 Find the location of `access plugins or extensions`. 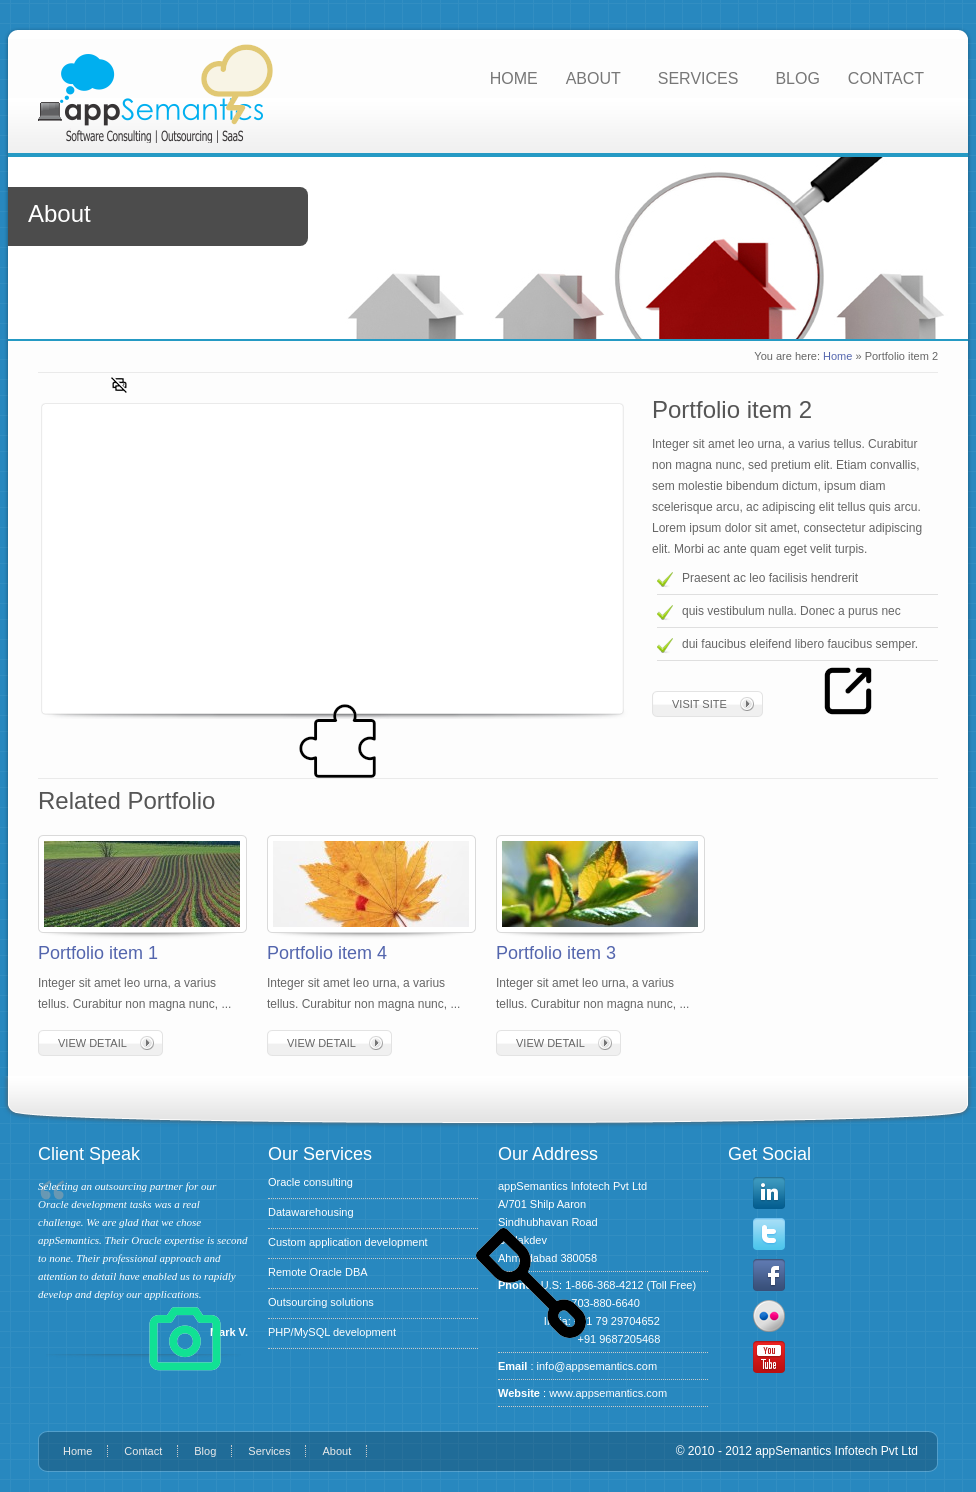

access plugins or extensions is located at coordinates (342, 744).